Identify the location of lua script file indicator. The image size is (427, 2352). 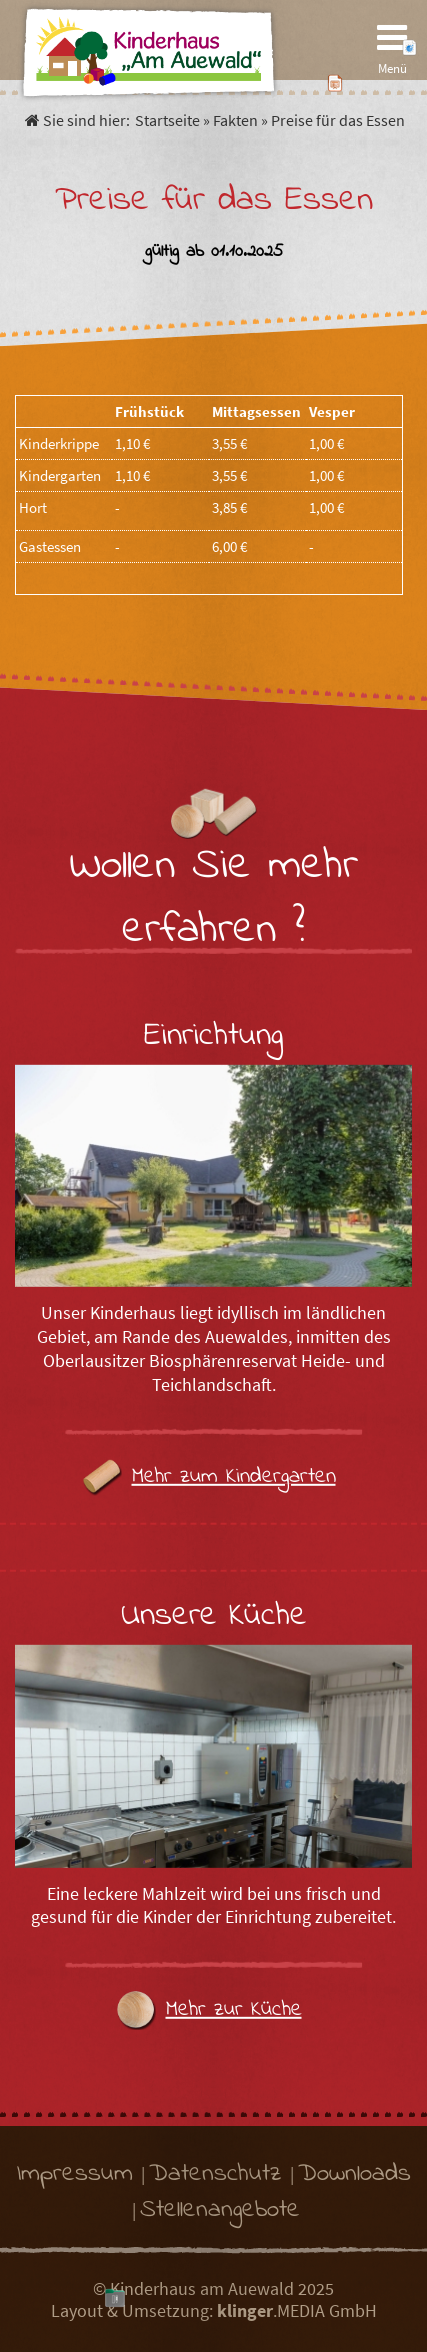
(409, 47).